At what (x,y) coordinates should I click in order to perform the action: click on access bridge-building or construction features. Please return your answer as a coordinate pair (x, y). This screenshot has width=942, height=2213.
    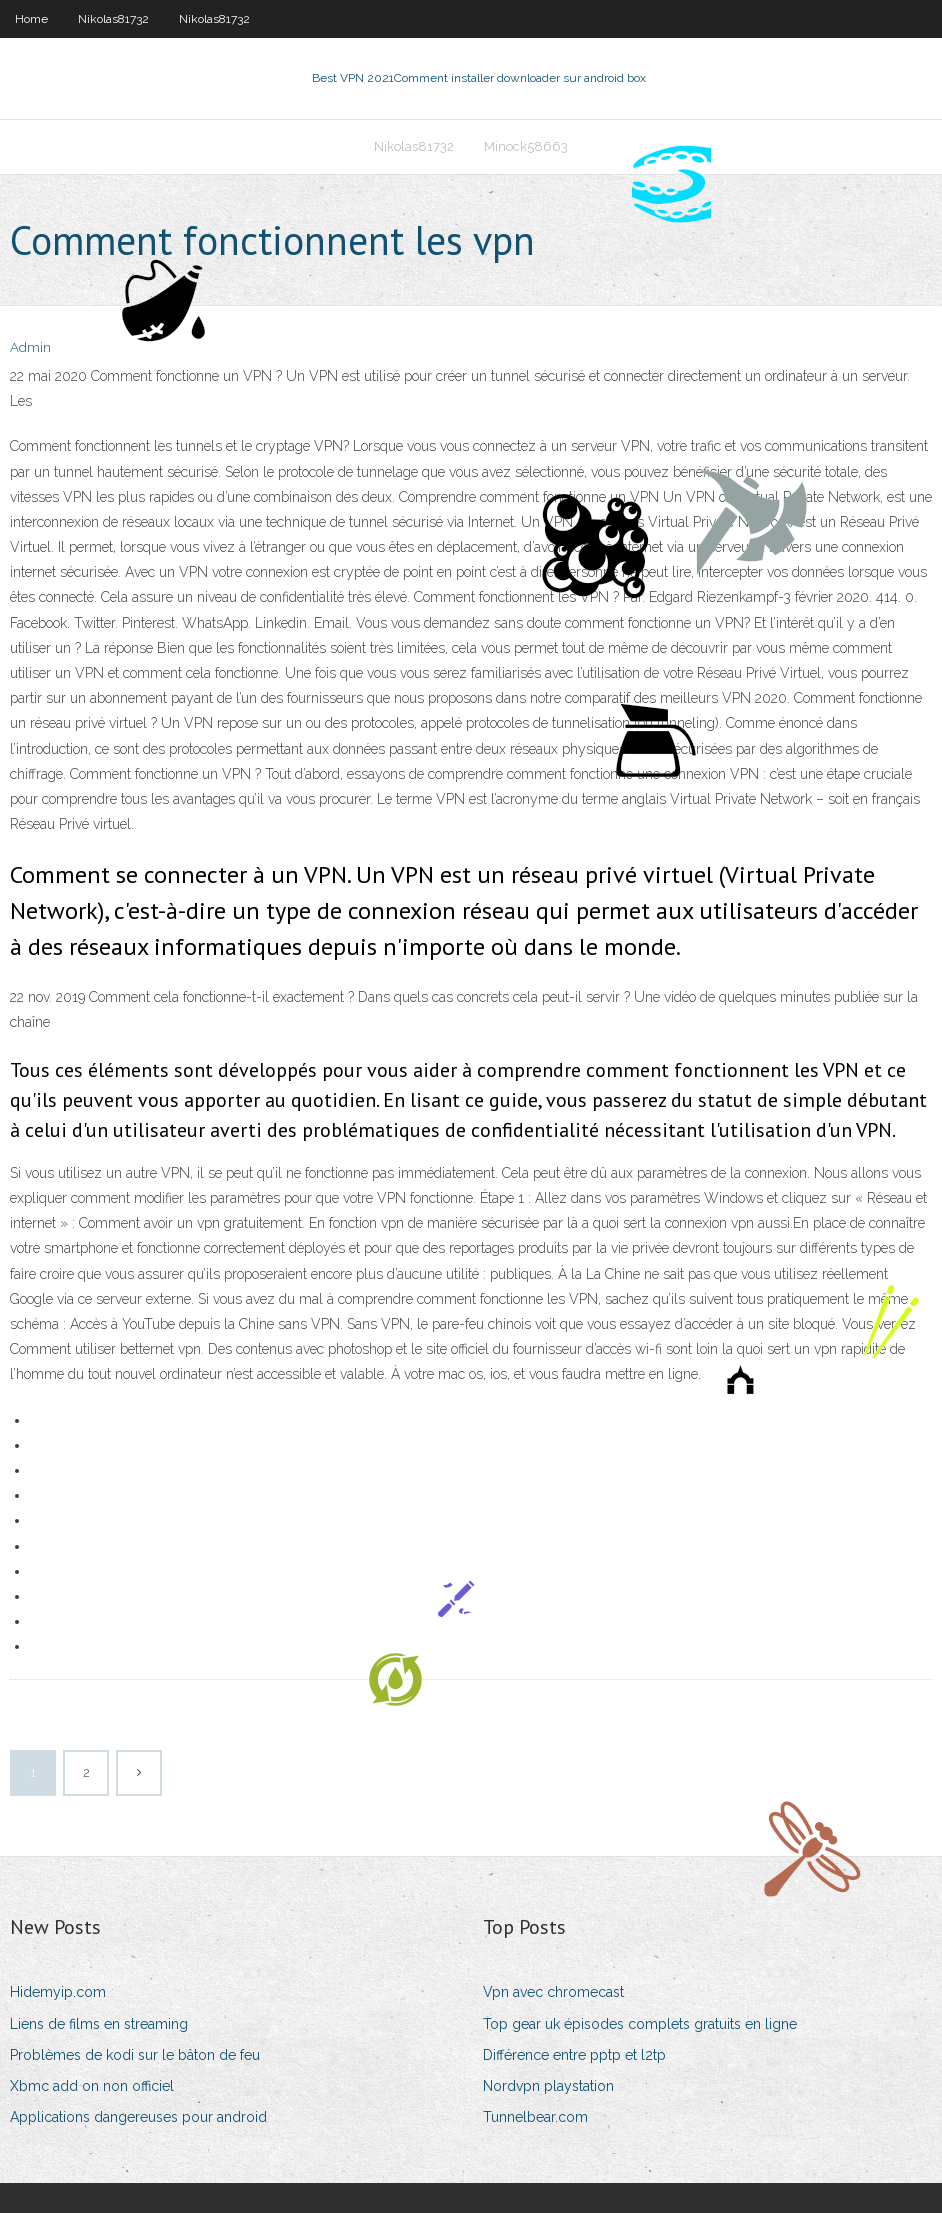
    Looking at the image, I should click on (740, 1379).